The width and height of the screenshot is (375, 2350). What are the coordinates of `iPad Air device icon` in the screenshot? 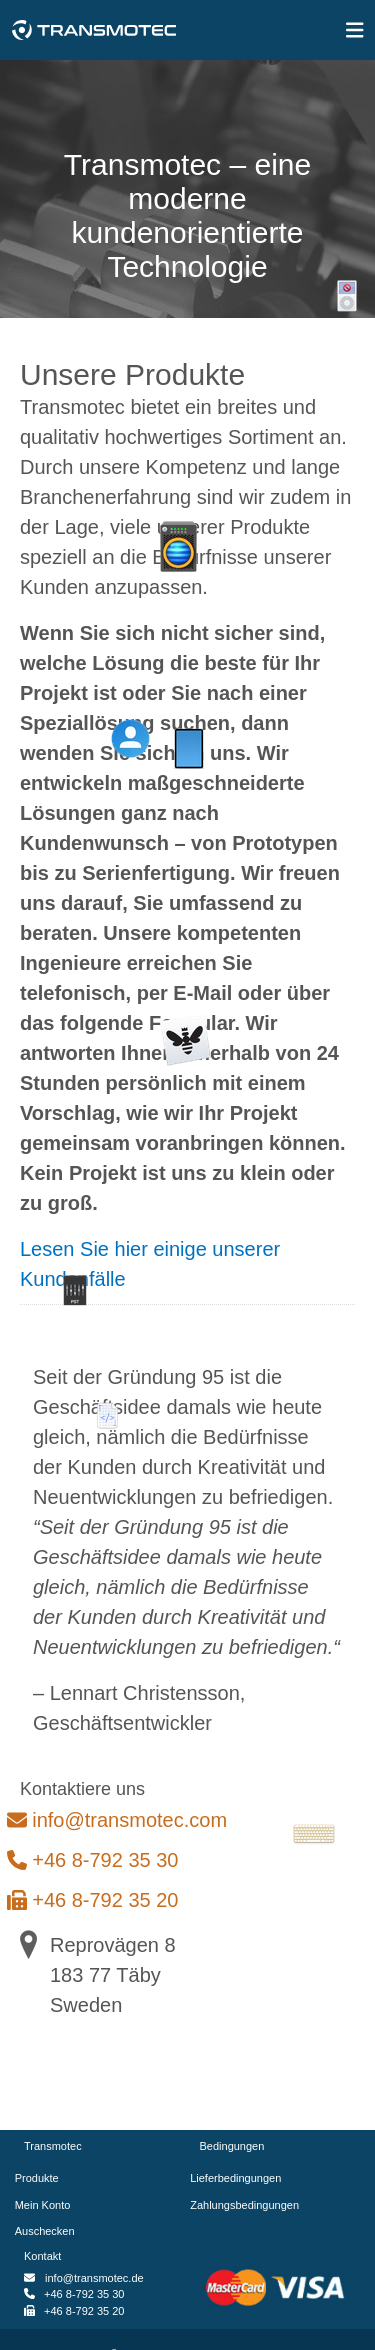 It's located at (189, 749).